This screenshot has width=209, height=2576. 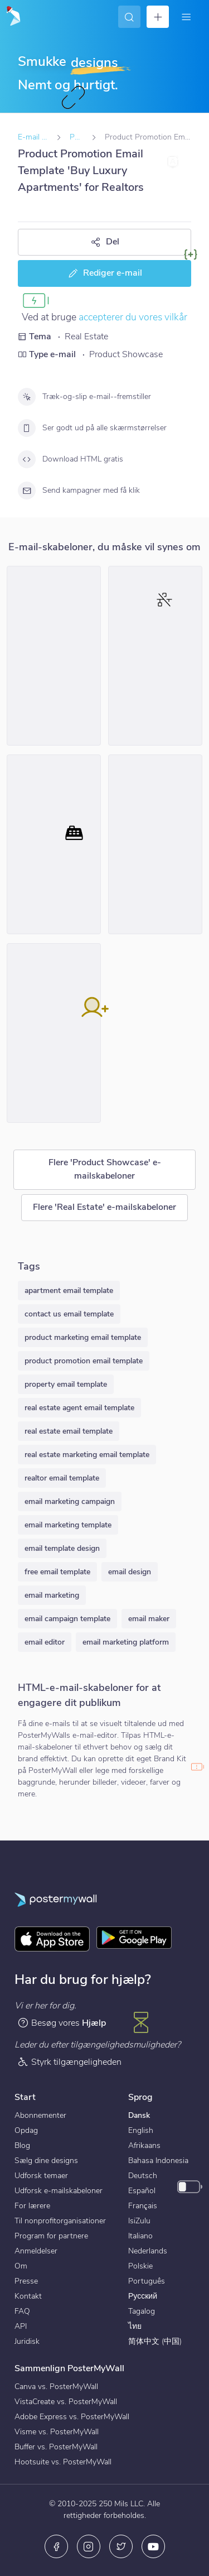 I want to click on add a new contact or friend, so click(x=94, y=1008).